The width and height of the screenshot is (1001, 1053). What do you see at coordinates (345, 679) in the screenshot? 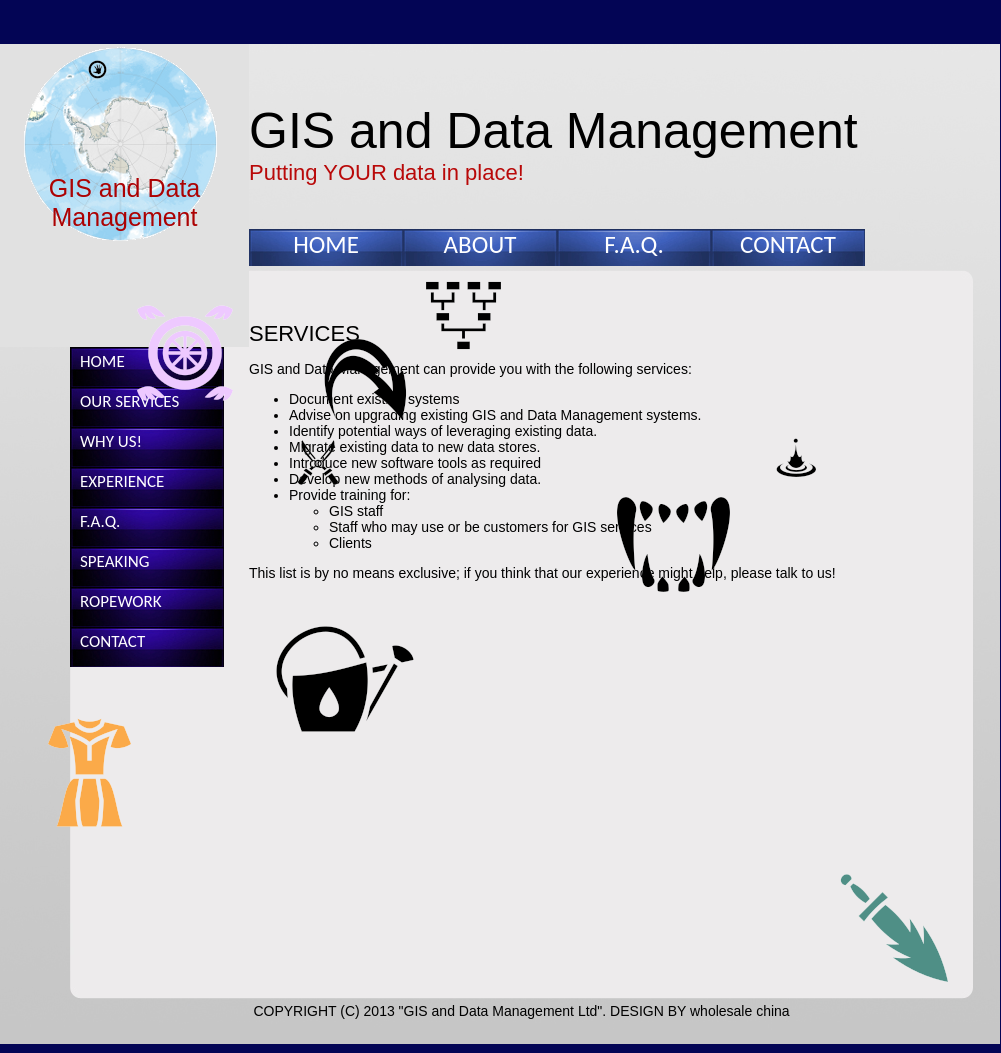
I see `water plants or crops in a gardening game` at bounding box center [345, 679].